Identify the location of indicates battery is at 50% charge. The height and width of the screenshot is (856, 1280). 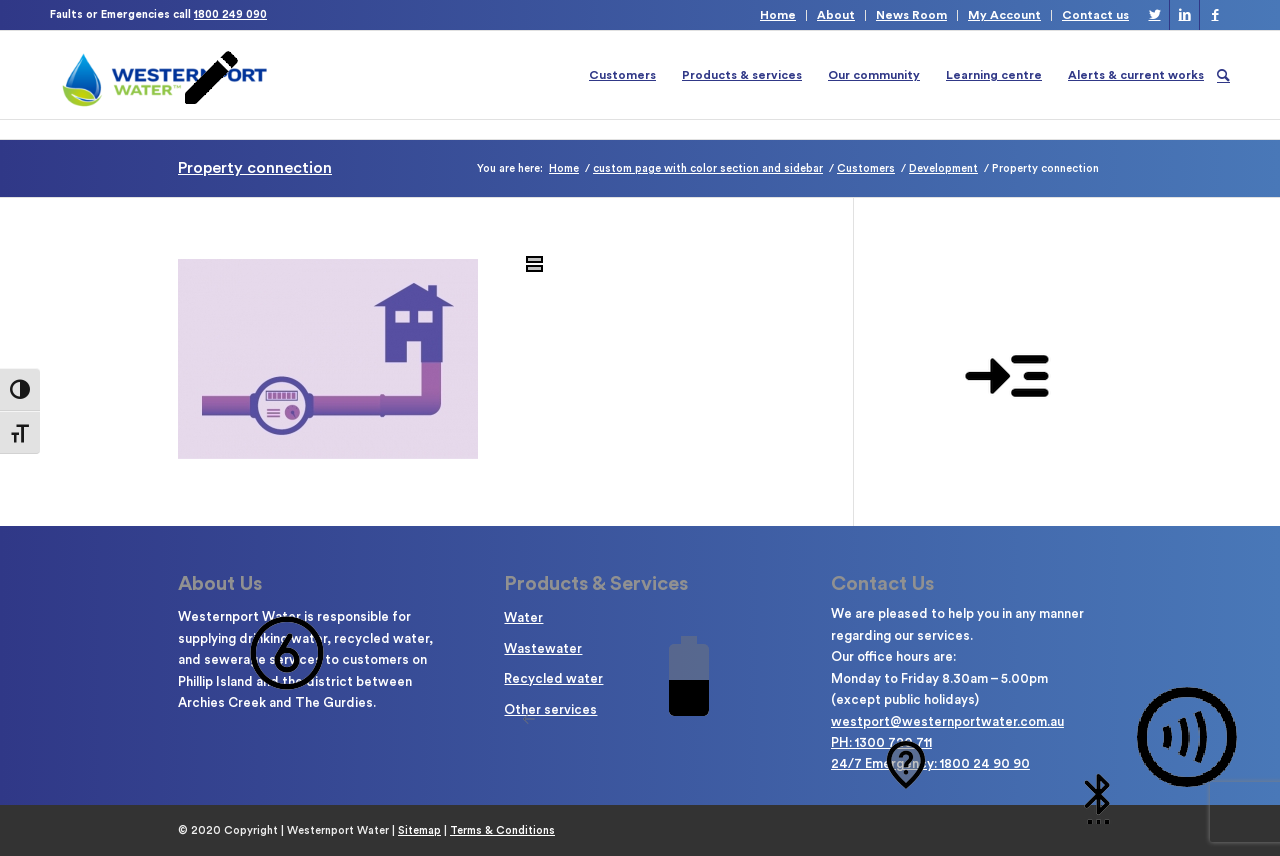
(689, 676).